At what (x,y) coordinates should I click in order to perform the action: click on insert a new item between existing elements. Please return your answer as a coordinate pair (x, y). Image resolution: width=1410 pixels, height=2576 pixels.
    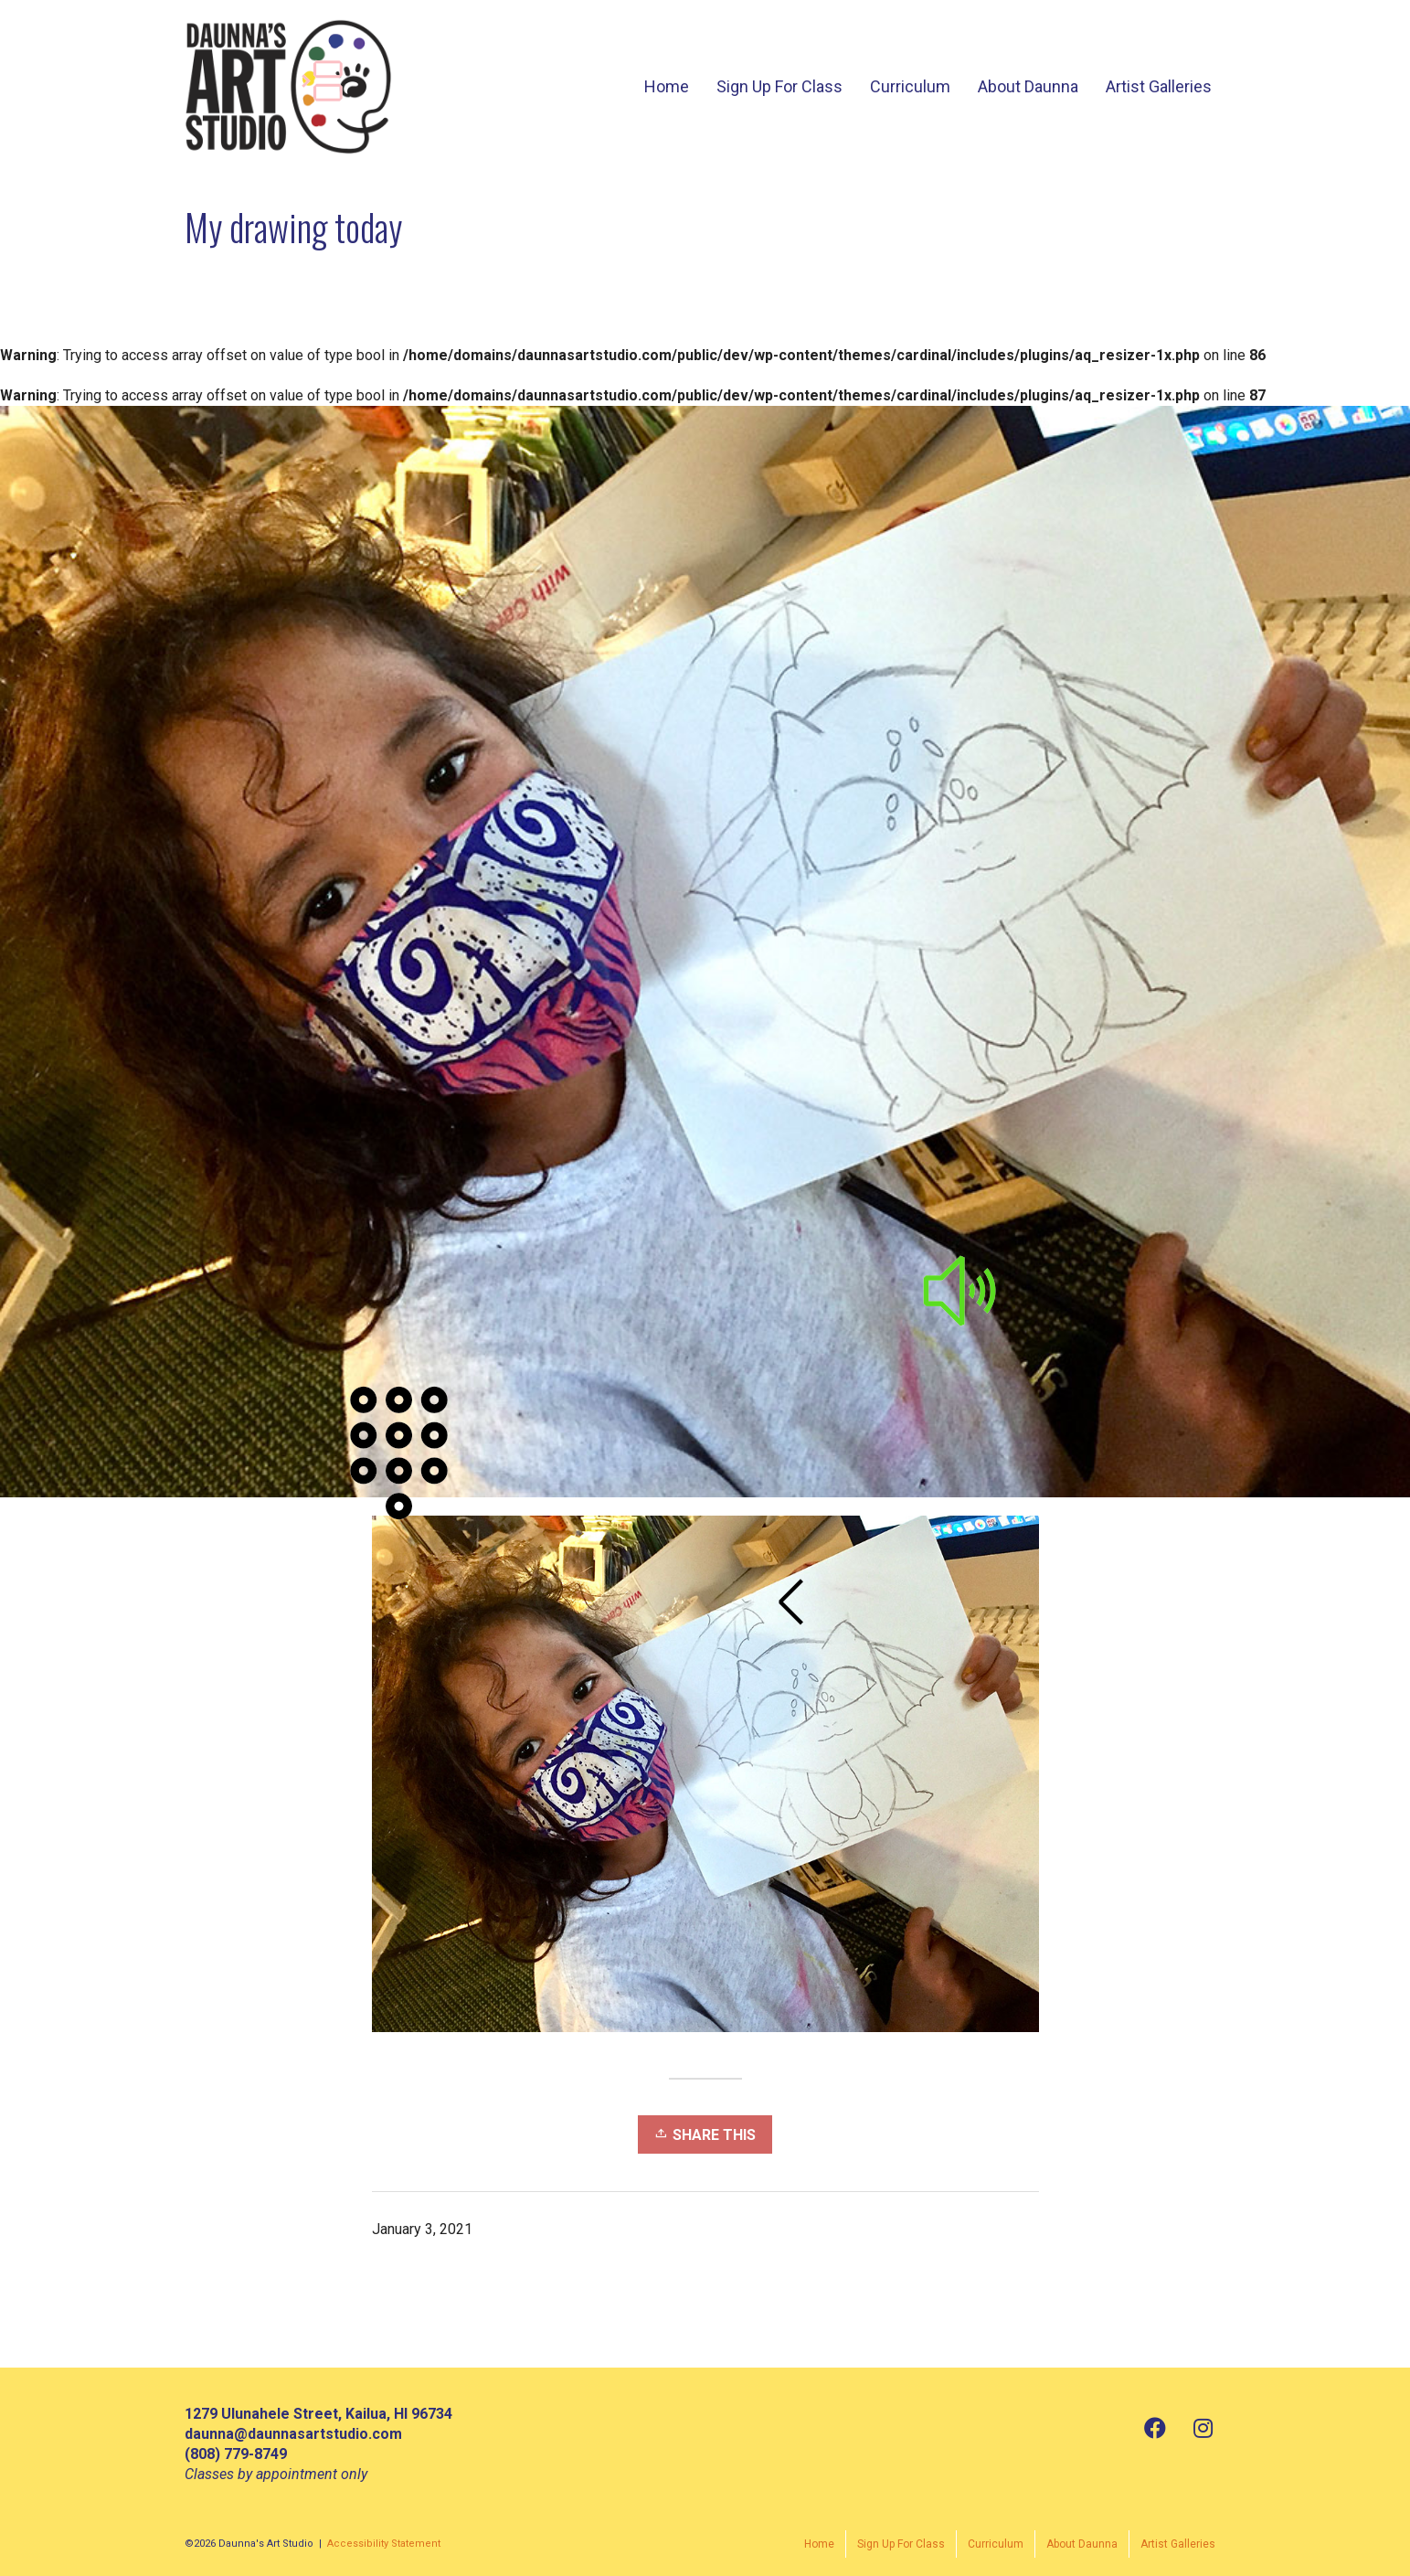
    Looking at the image, I should click on (322, 80).